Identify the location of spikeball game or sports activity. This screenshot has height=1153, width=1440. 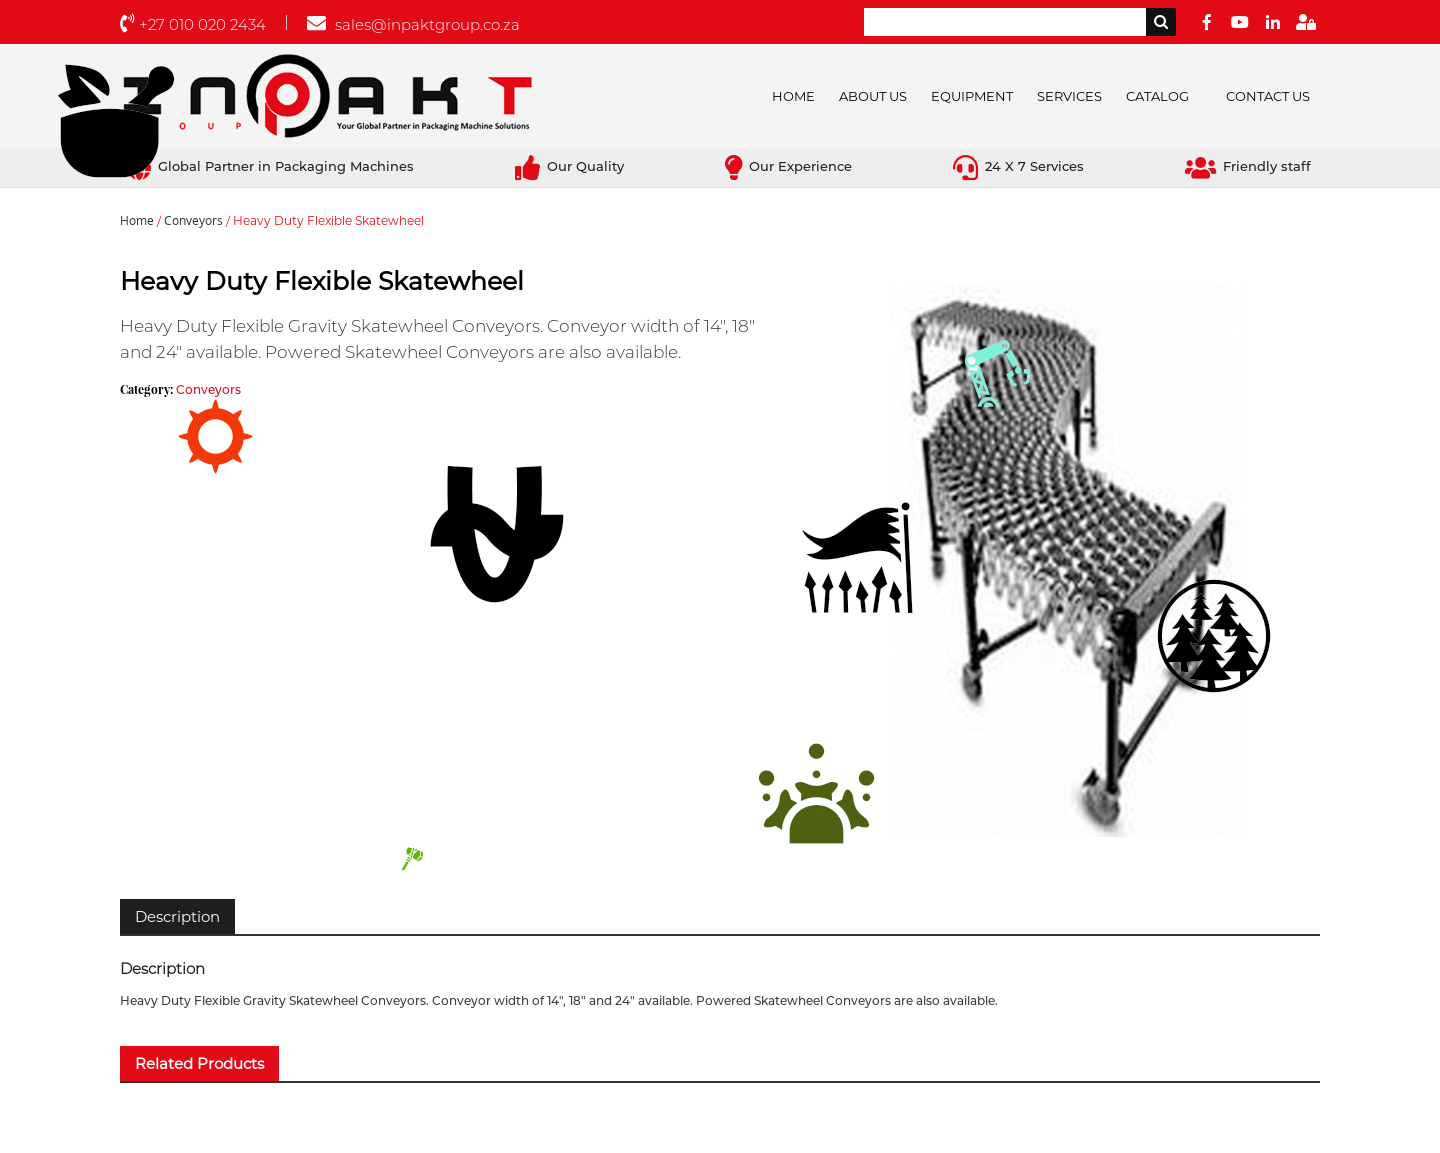
(215, 436).